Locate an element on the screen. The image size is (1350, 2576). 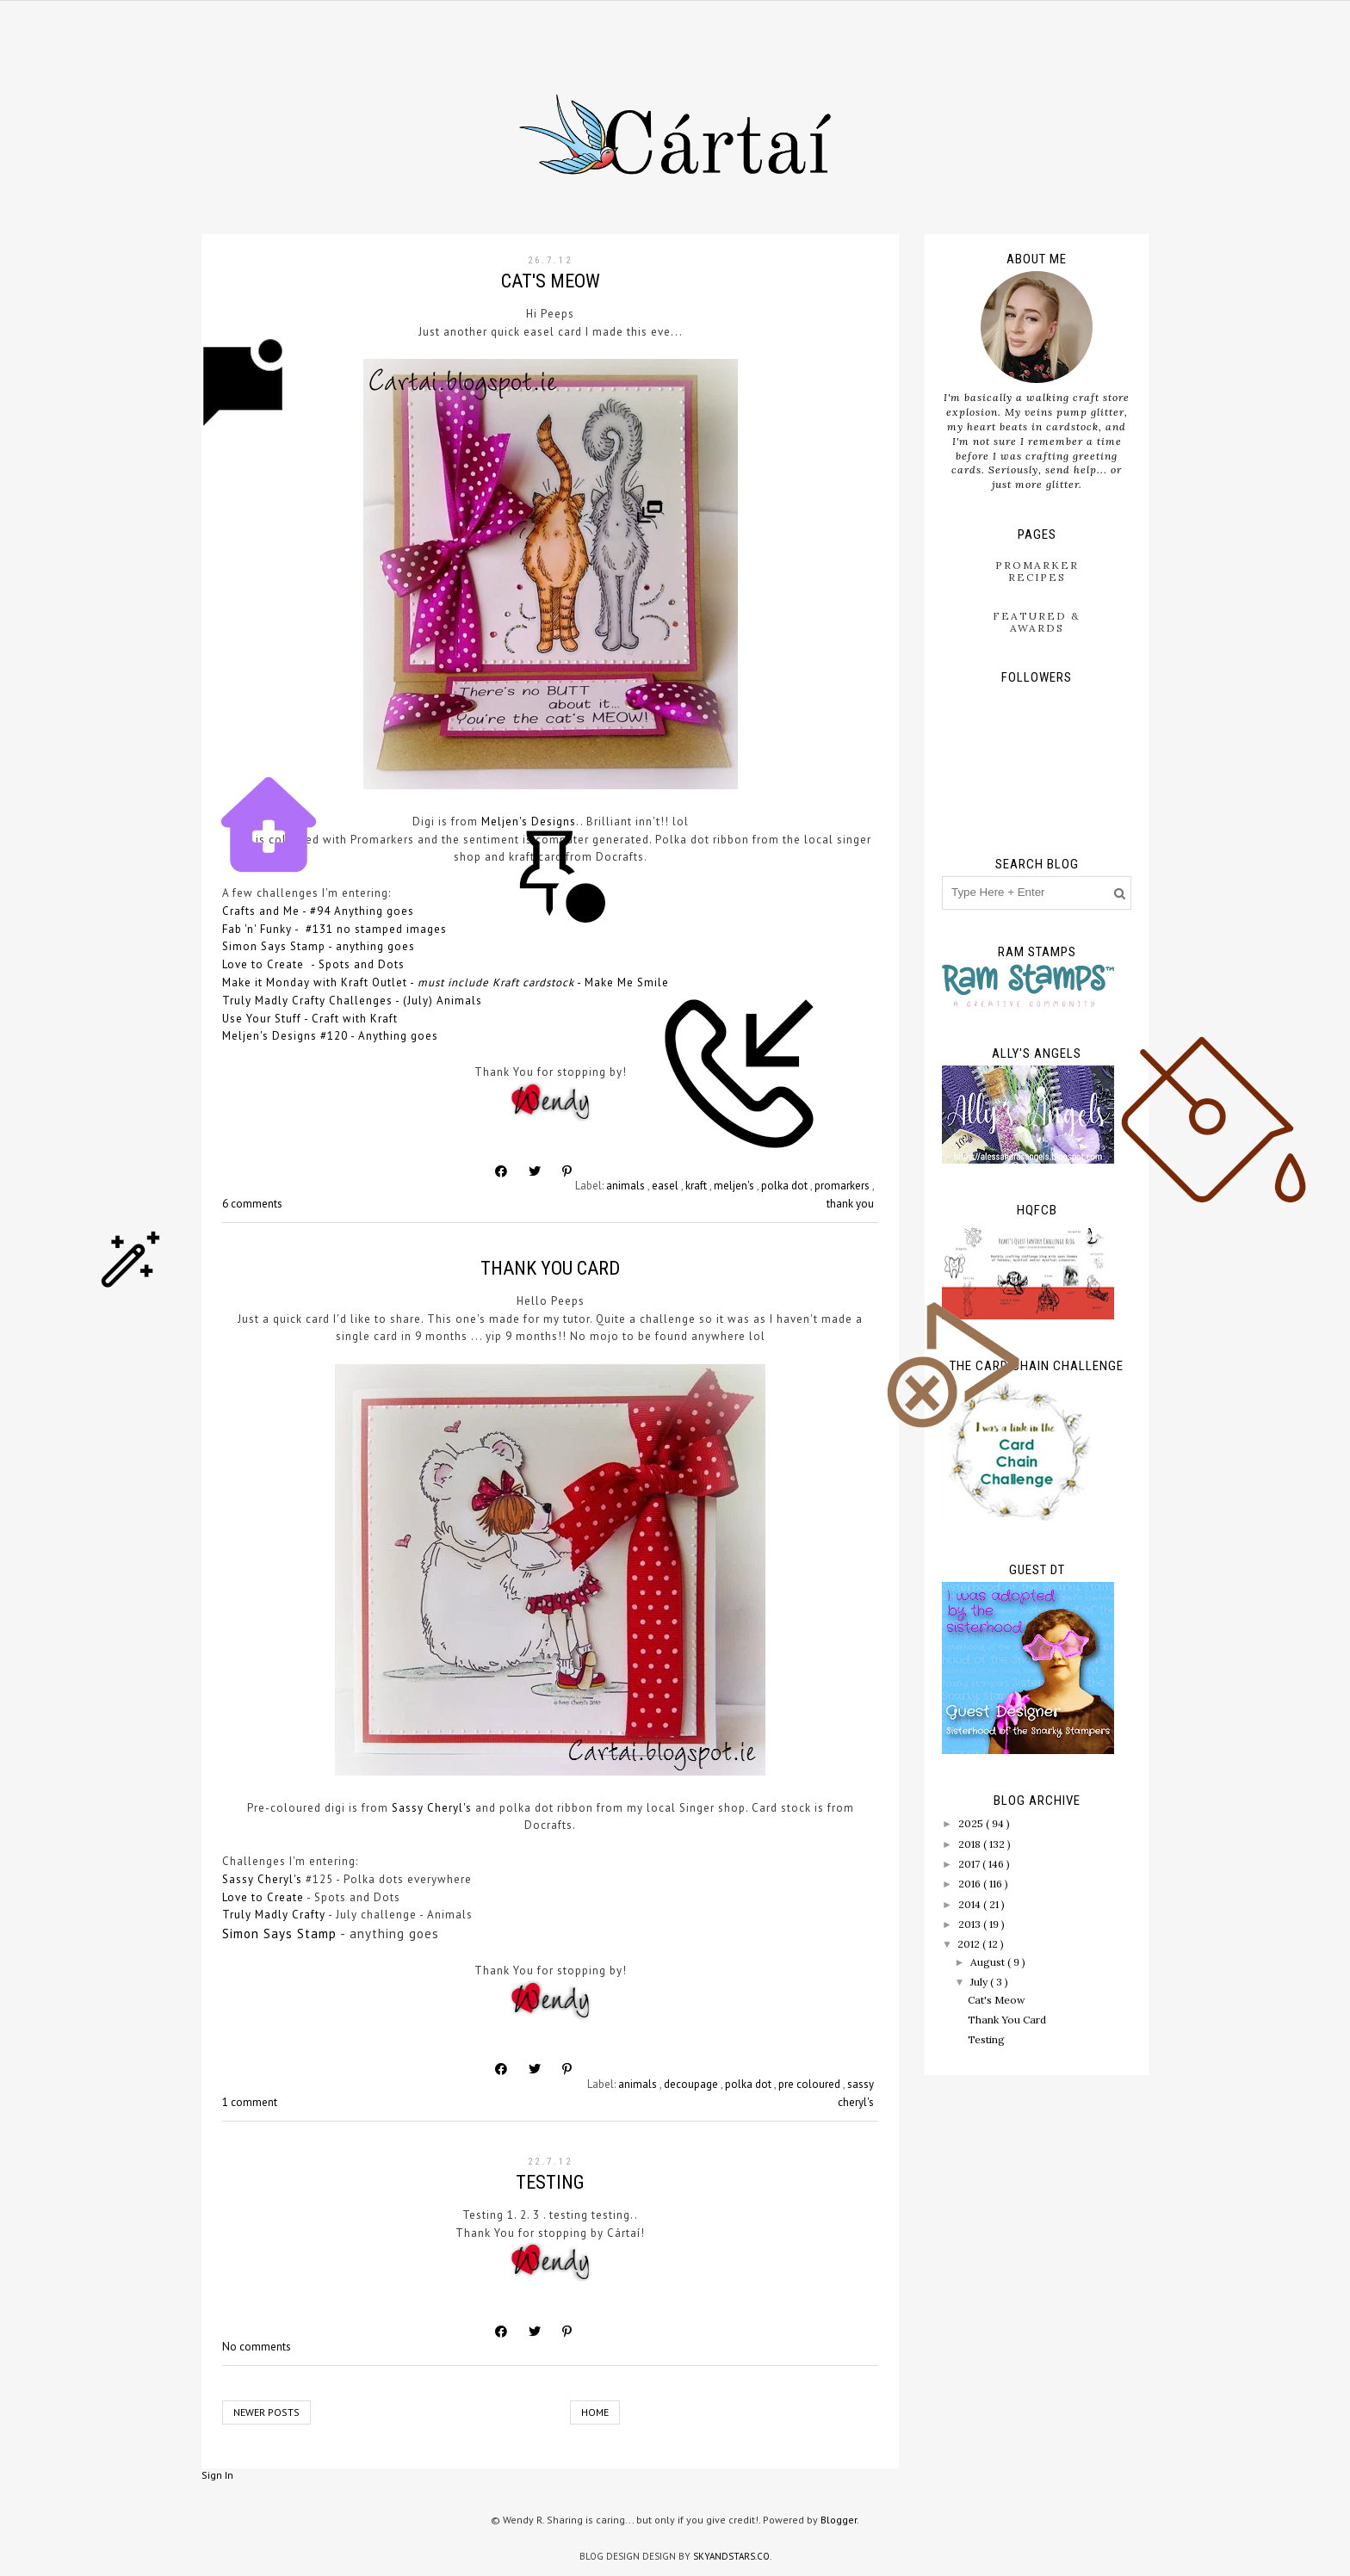
apply automatic formatting or enhancements is located at coordinates (130, 1260).